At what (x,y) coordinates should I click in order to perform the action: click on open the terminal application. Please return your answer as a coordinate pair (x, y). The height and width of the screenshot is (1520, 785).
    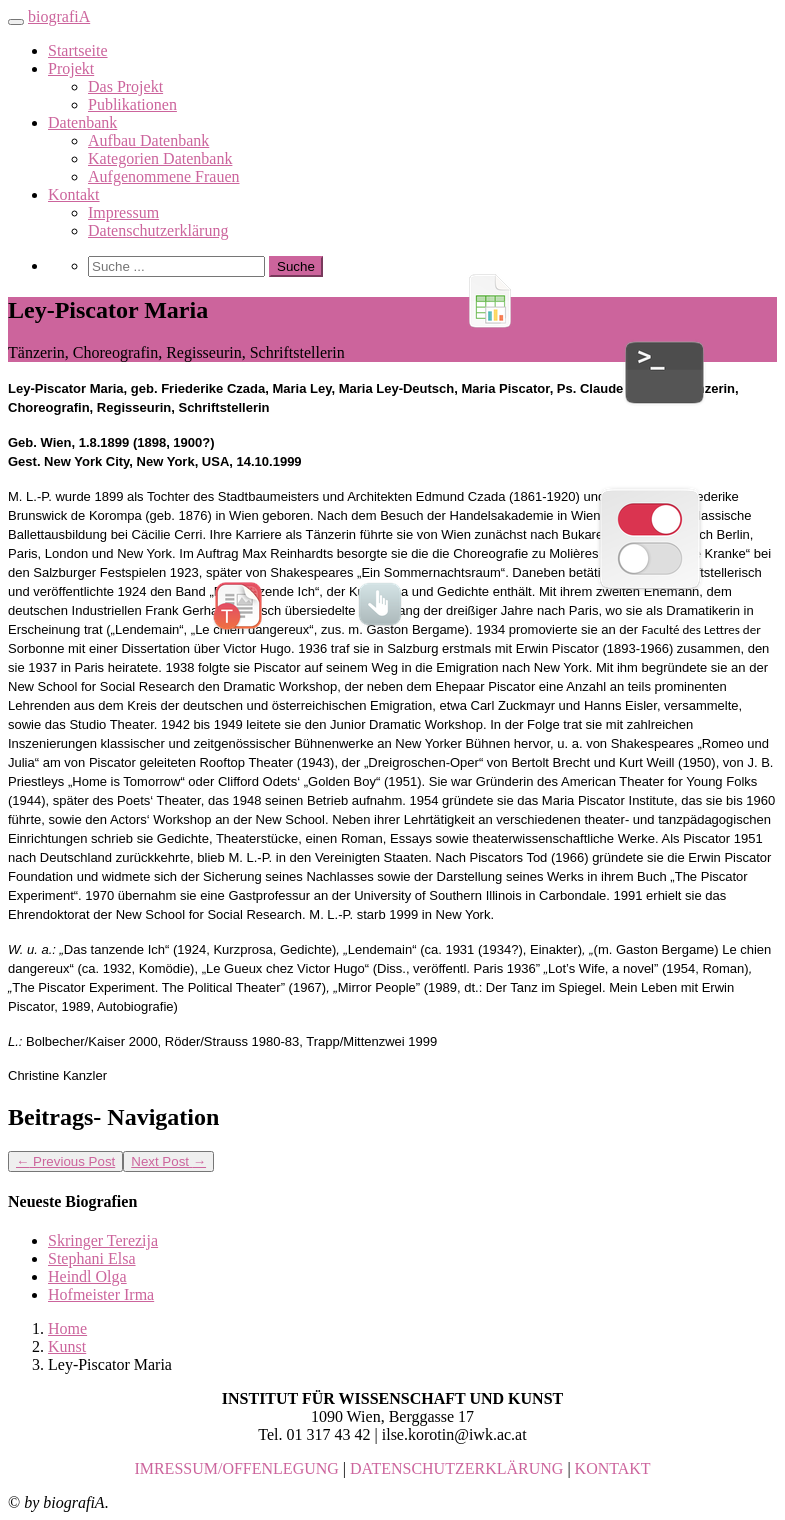
    Looking at the image, I should click on (664, 372).